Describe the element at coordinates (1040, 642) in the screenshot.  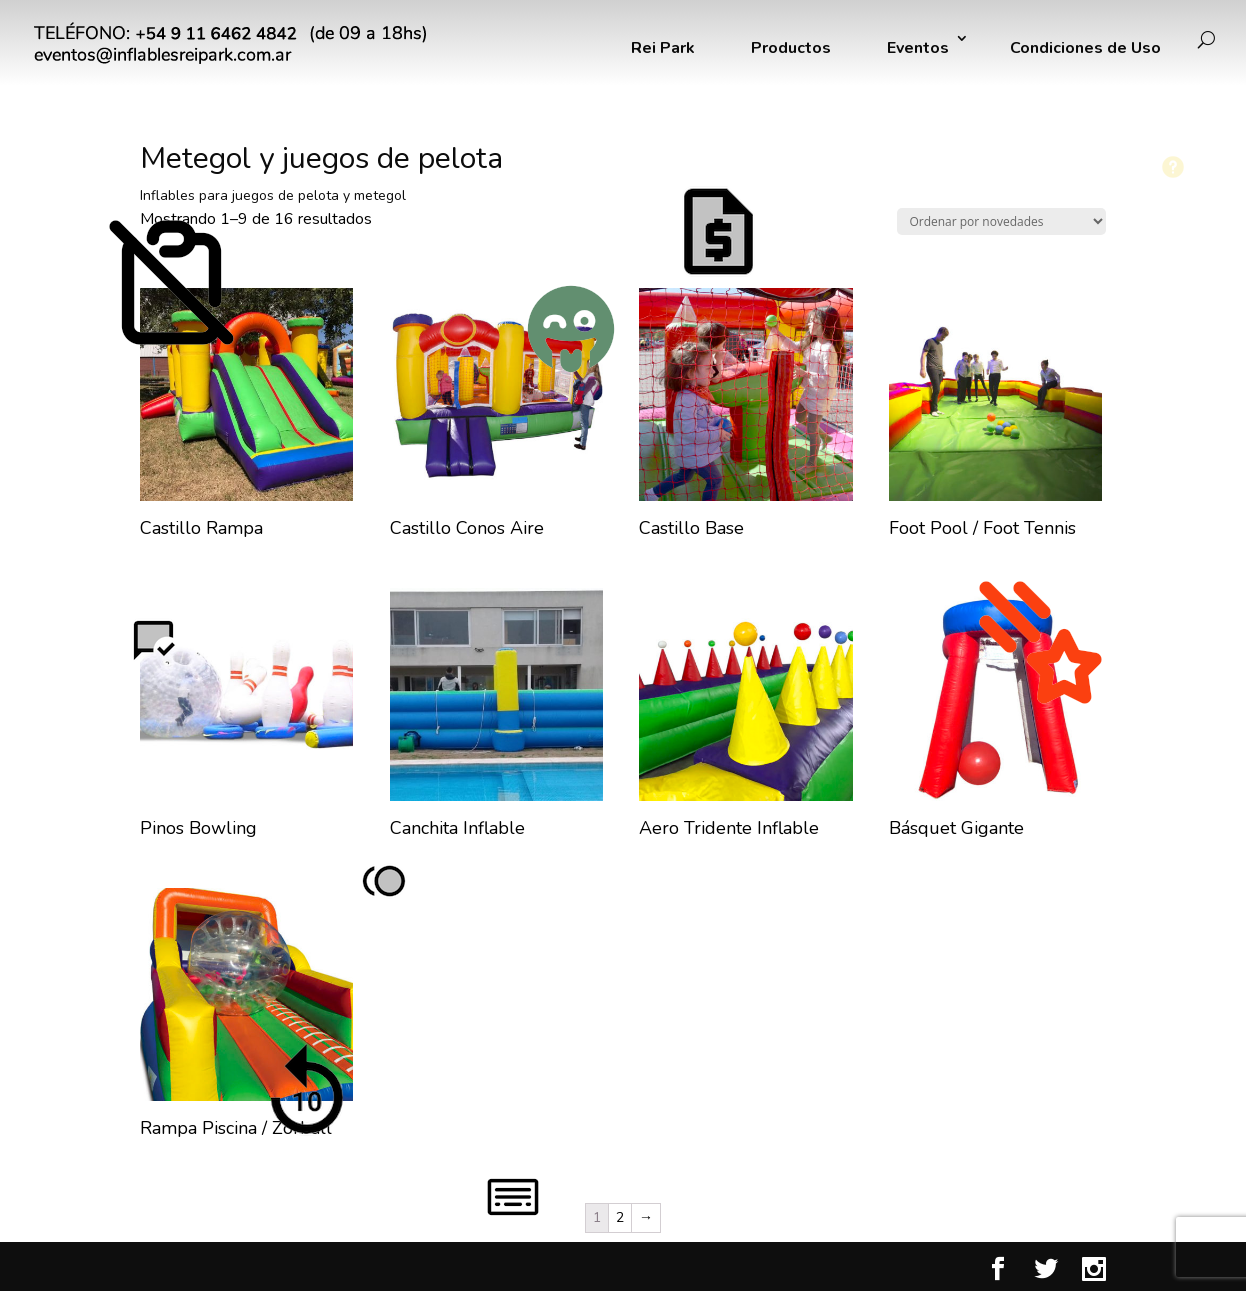
I see `indicates a trending or rising item` at that location.